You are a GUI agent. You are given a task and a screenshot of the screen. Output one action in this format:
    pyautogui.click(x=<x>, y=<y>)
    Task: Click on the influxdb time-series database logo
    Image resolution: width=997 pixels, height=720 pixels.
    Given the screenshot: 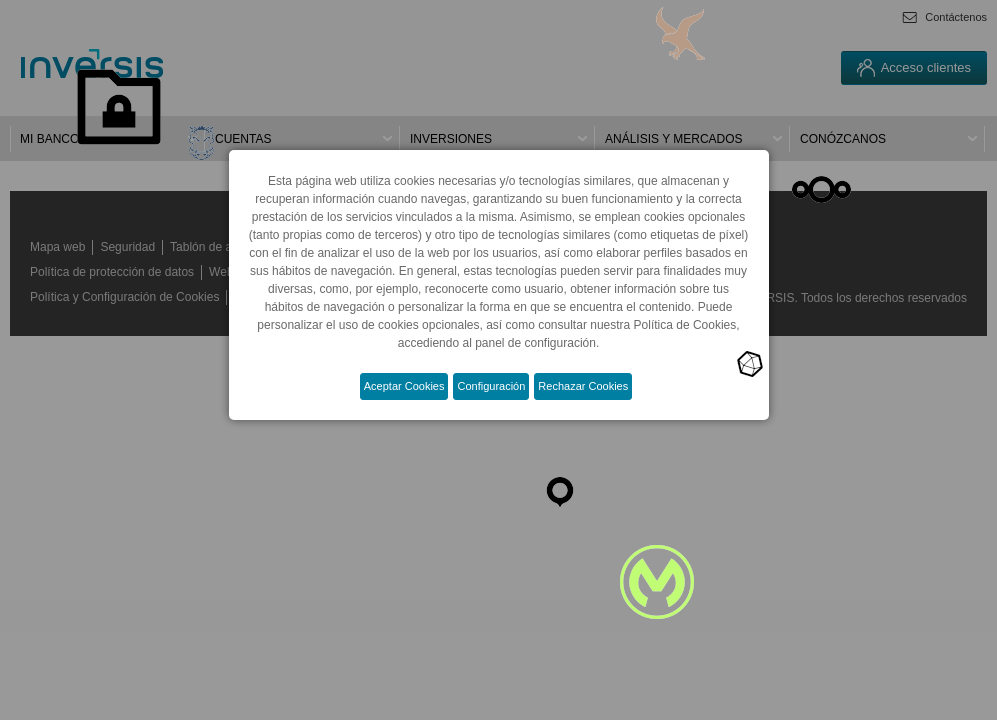 What is the action you would take?
    pyautogui.click(x=750, y=364)
    